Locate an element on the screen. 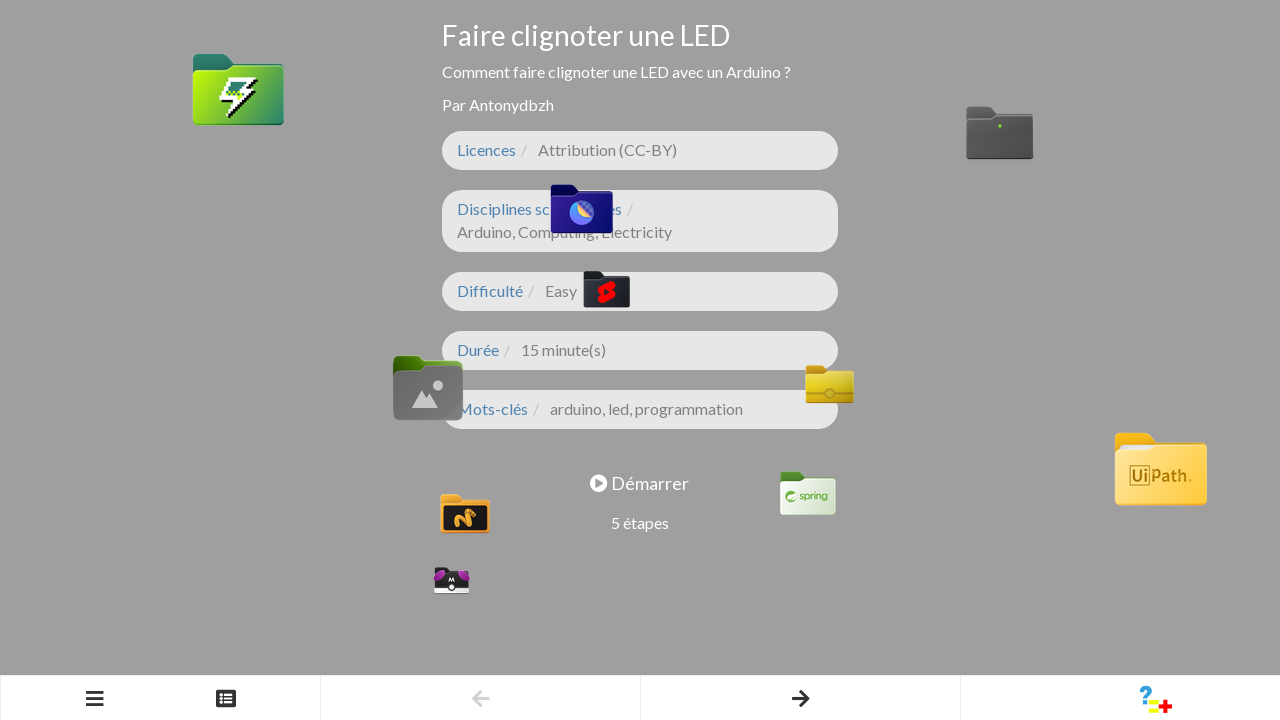 This screenshot has width=1280, height=720. open folder containing Spring framework project files is located at coordinates (807, 494).